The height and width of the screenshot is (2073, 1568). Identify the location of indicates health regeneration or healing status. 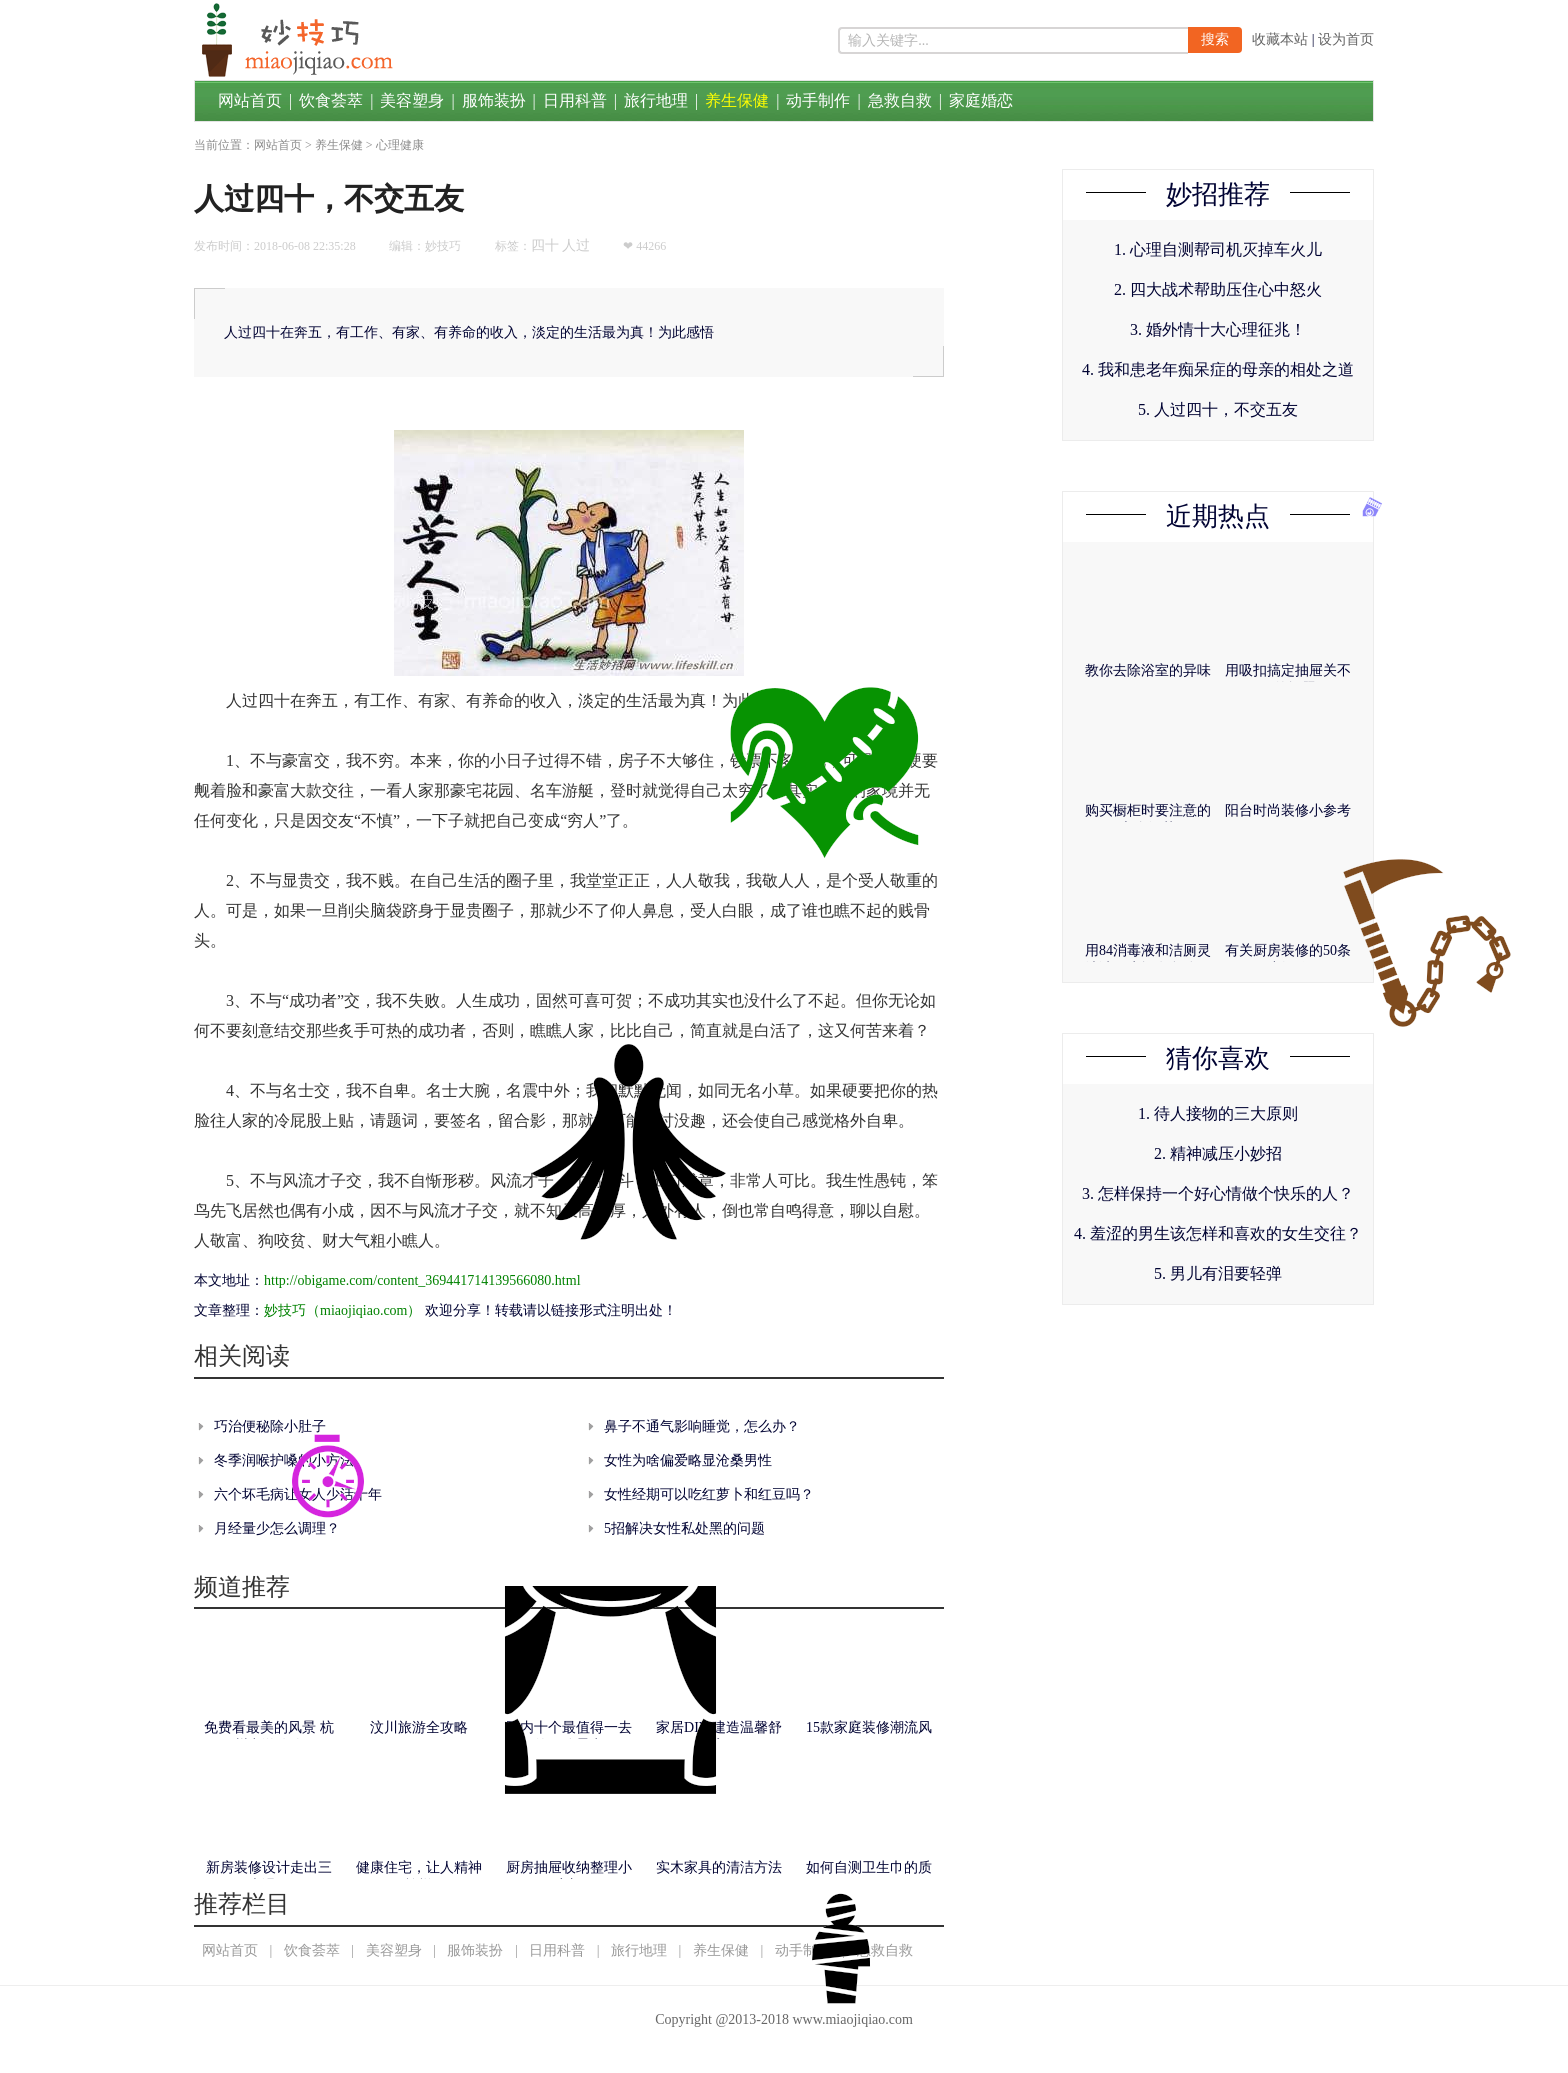
(824, 775).